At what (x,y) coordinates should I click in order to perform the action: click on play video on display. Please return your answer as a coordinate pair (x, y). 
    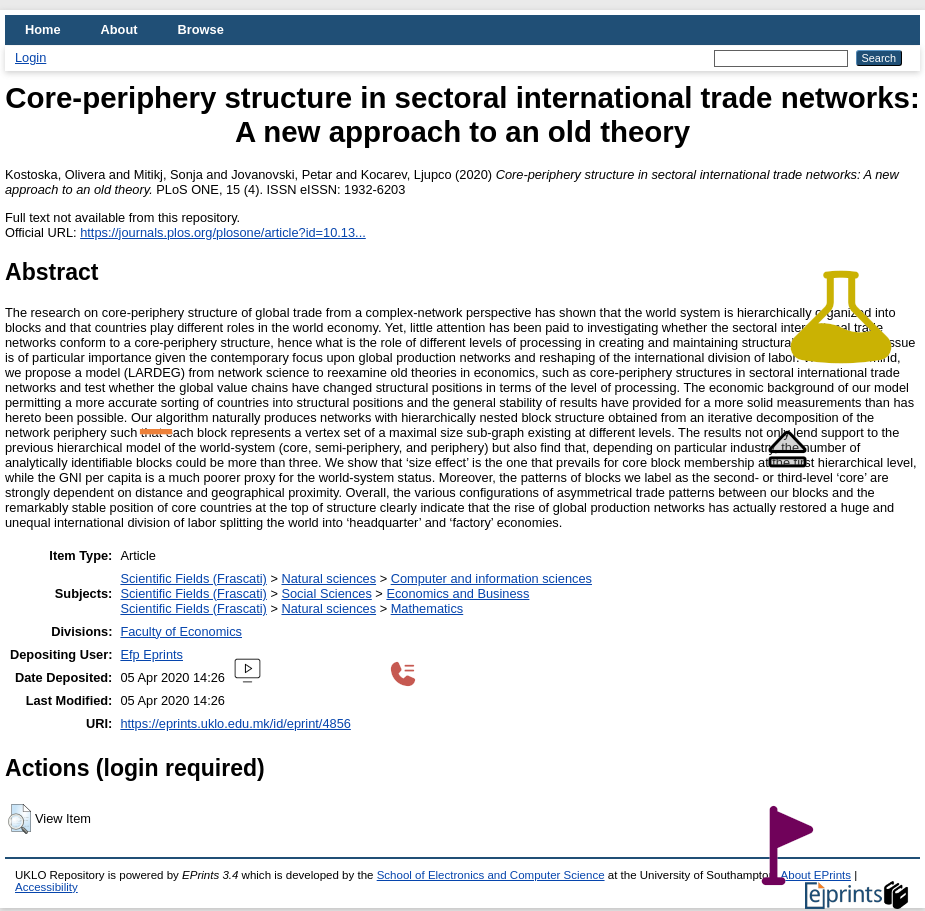
    Looking at the image, I should click on (247, 669).